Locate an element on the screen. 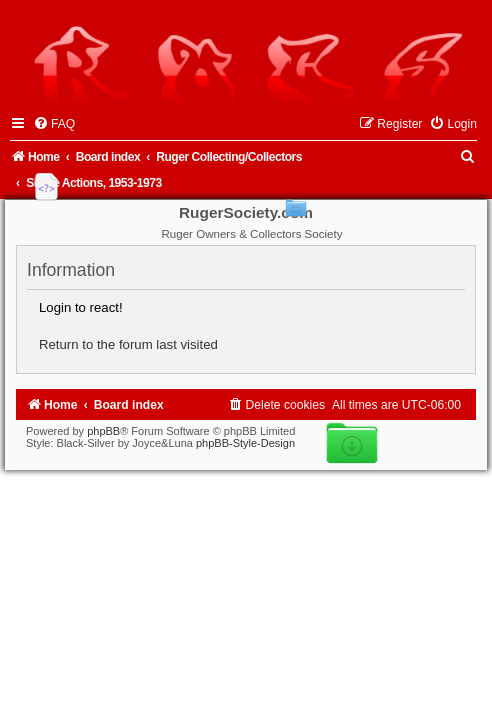 The height and width of the screenshot is (720, 492). open desktop folder is located at coordinates (296, 208).